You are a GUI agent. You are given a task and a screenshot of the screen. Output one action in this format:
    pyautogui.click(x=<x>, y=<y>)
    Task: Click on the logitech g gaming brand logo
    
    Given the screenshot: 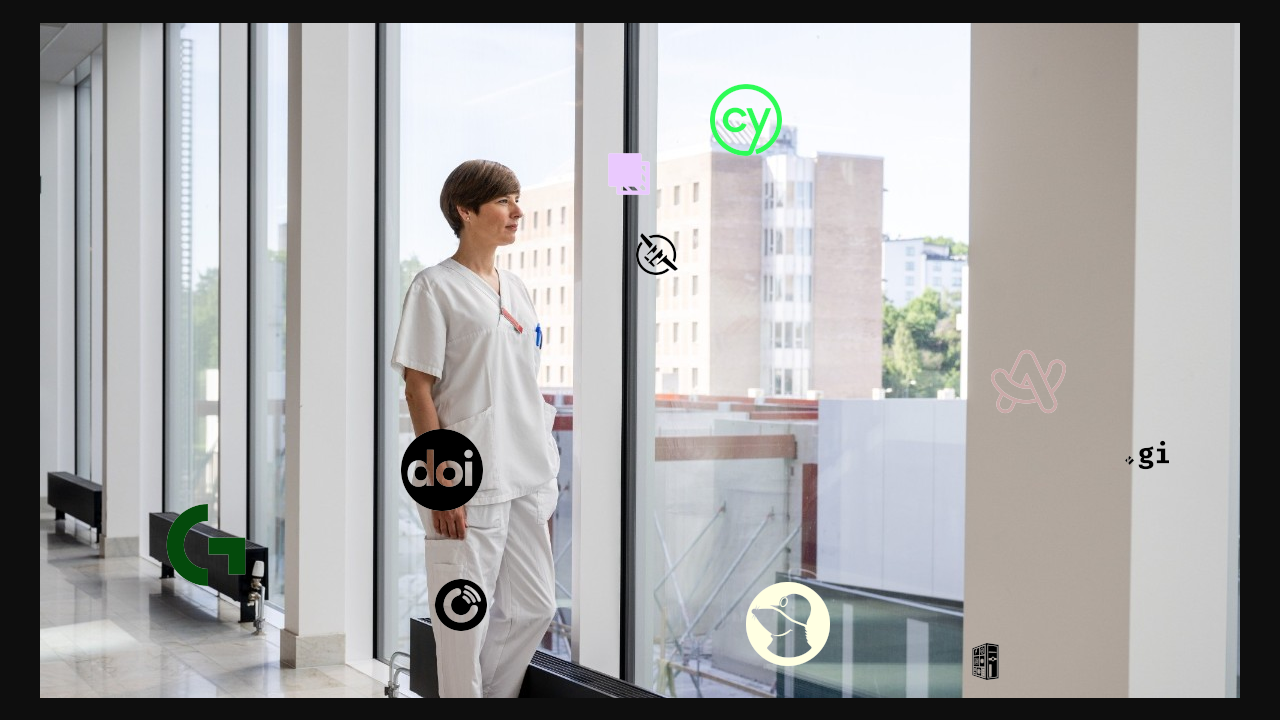 What is the action you would take?
    pyautogui.click(x=206, y=545)
    